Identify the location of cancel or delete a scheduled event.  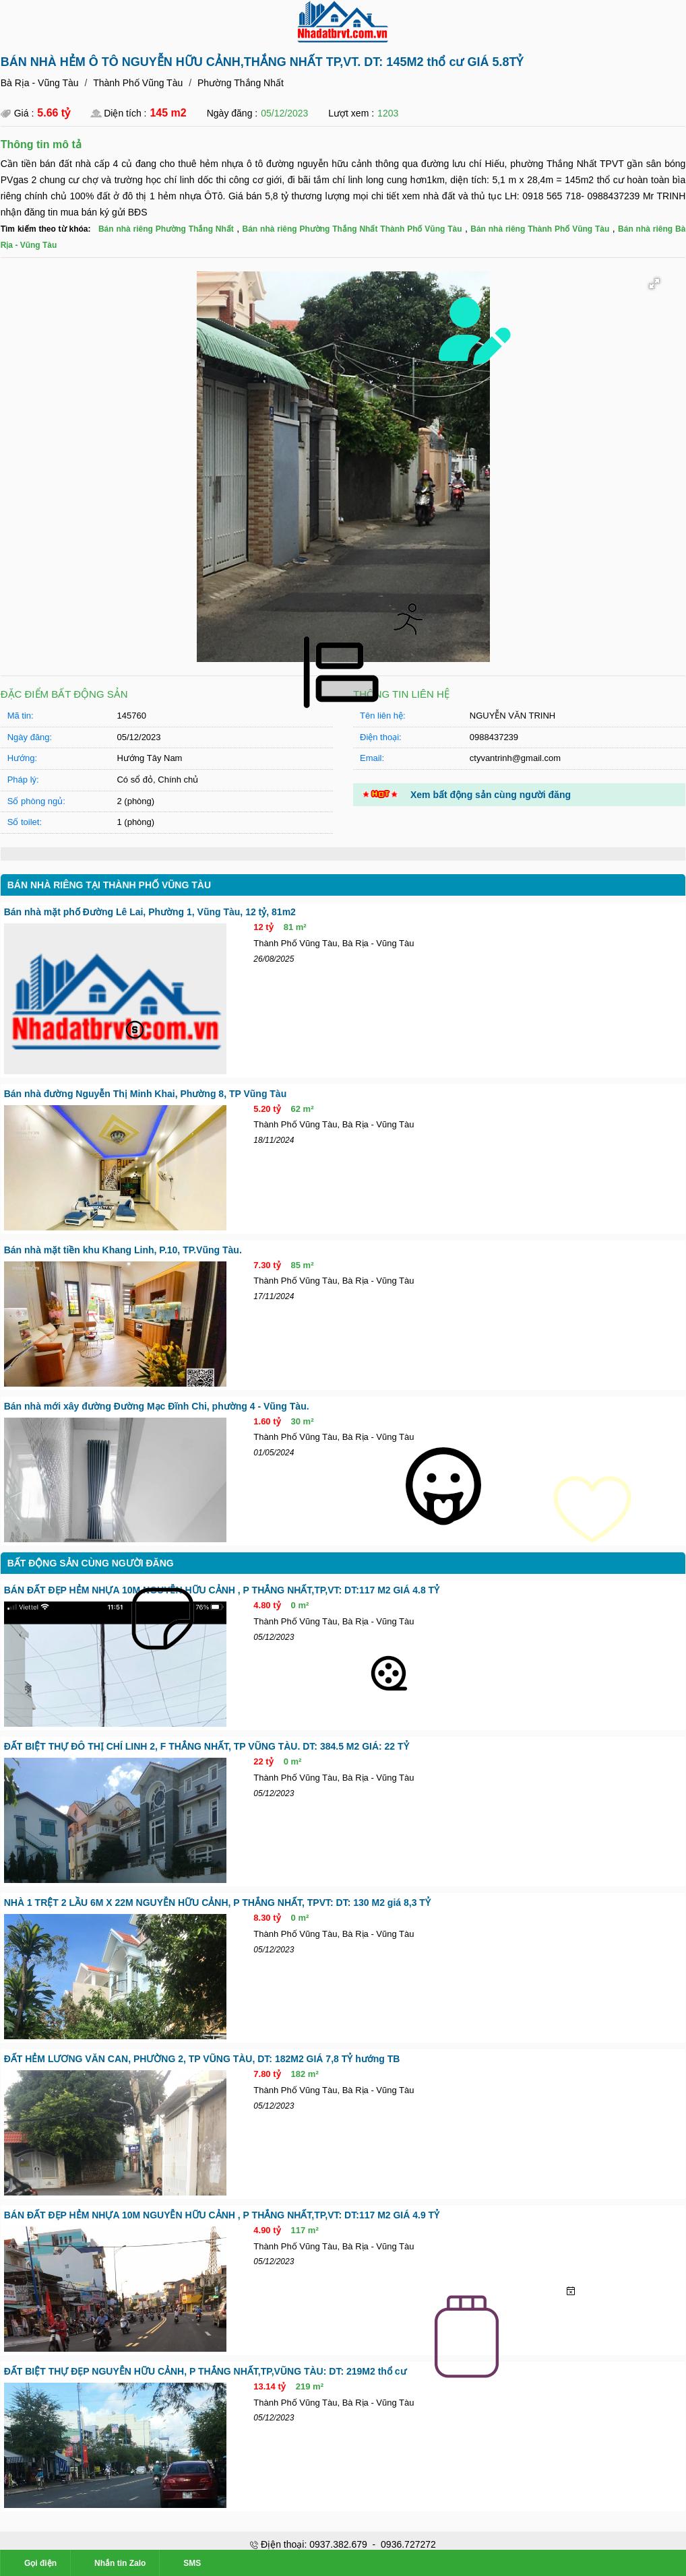
(571, 2291).